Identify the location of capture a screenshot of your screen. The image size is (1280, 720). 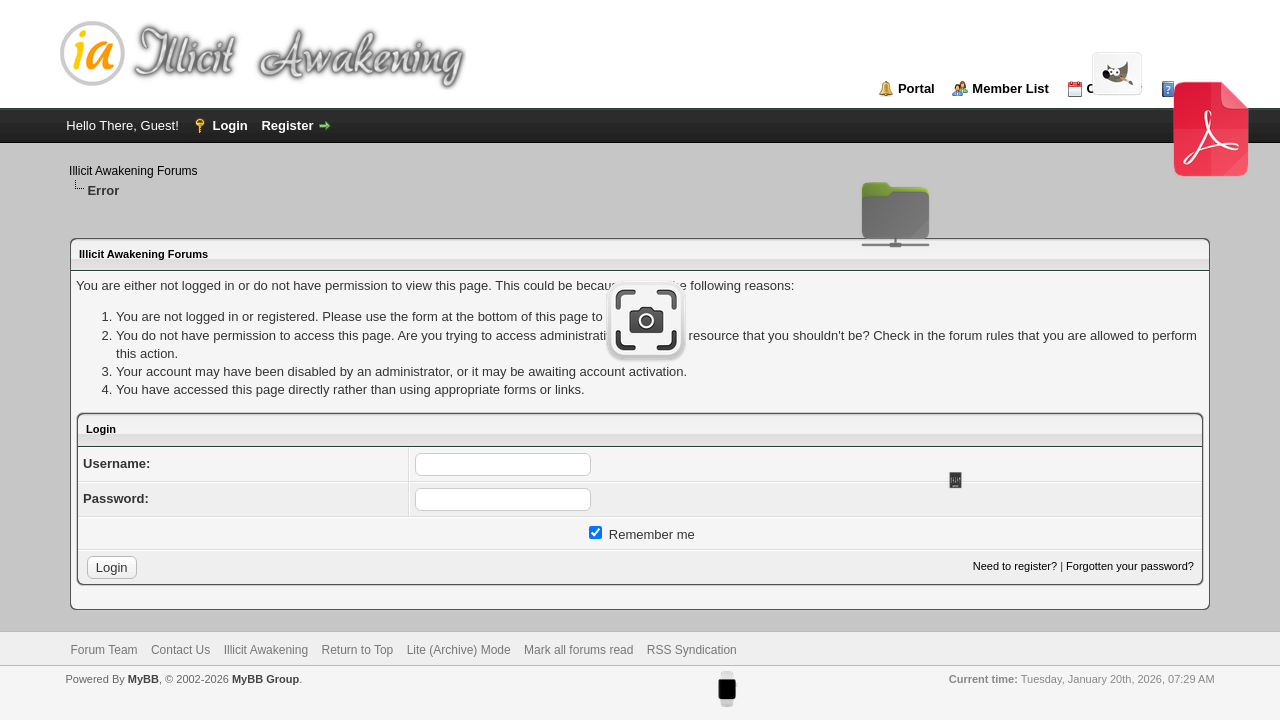
(646, 320).